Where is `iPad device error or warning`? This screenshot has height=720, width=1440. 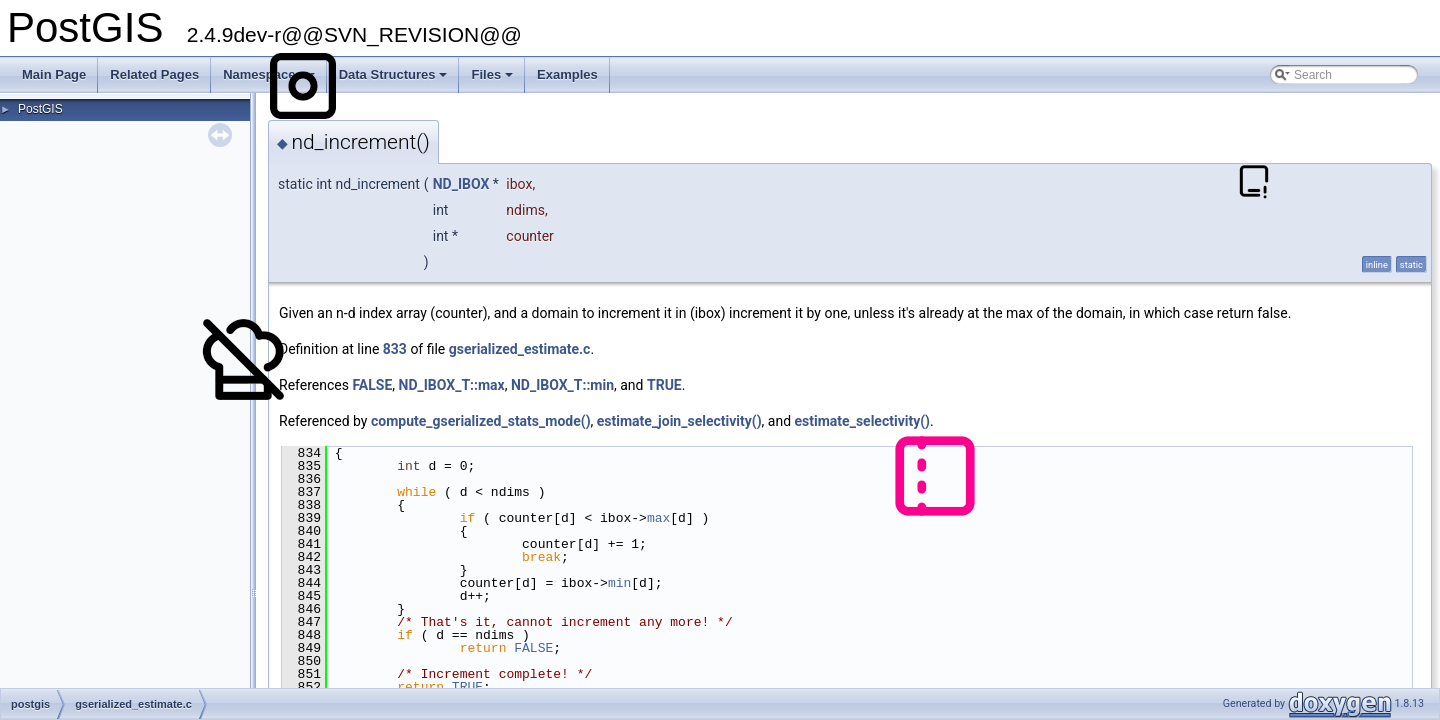 iPad device error or warning is located at coordinates (1254, 181).